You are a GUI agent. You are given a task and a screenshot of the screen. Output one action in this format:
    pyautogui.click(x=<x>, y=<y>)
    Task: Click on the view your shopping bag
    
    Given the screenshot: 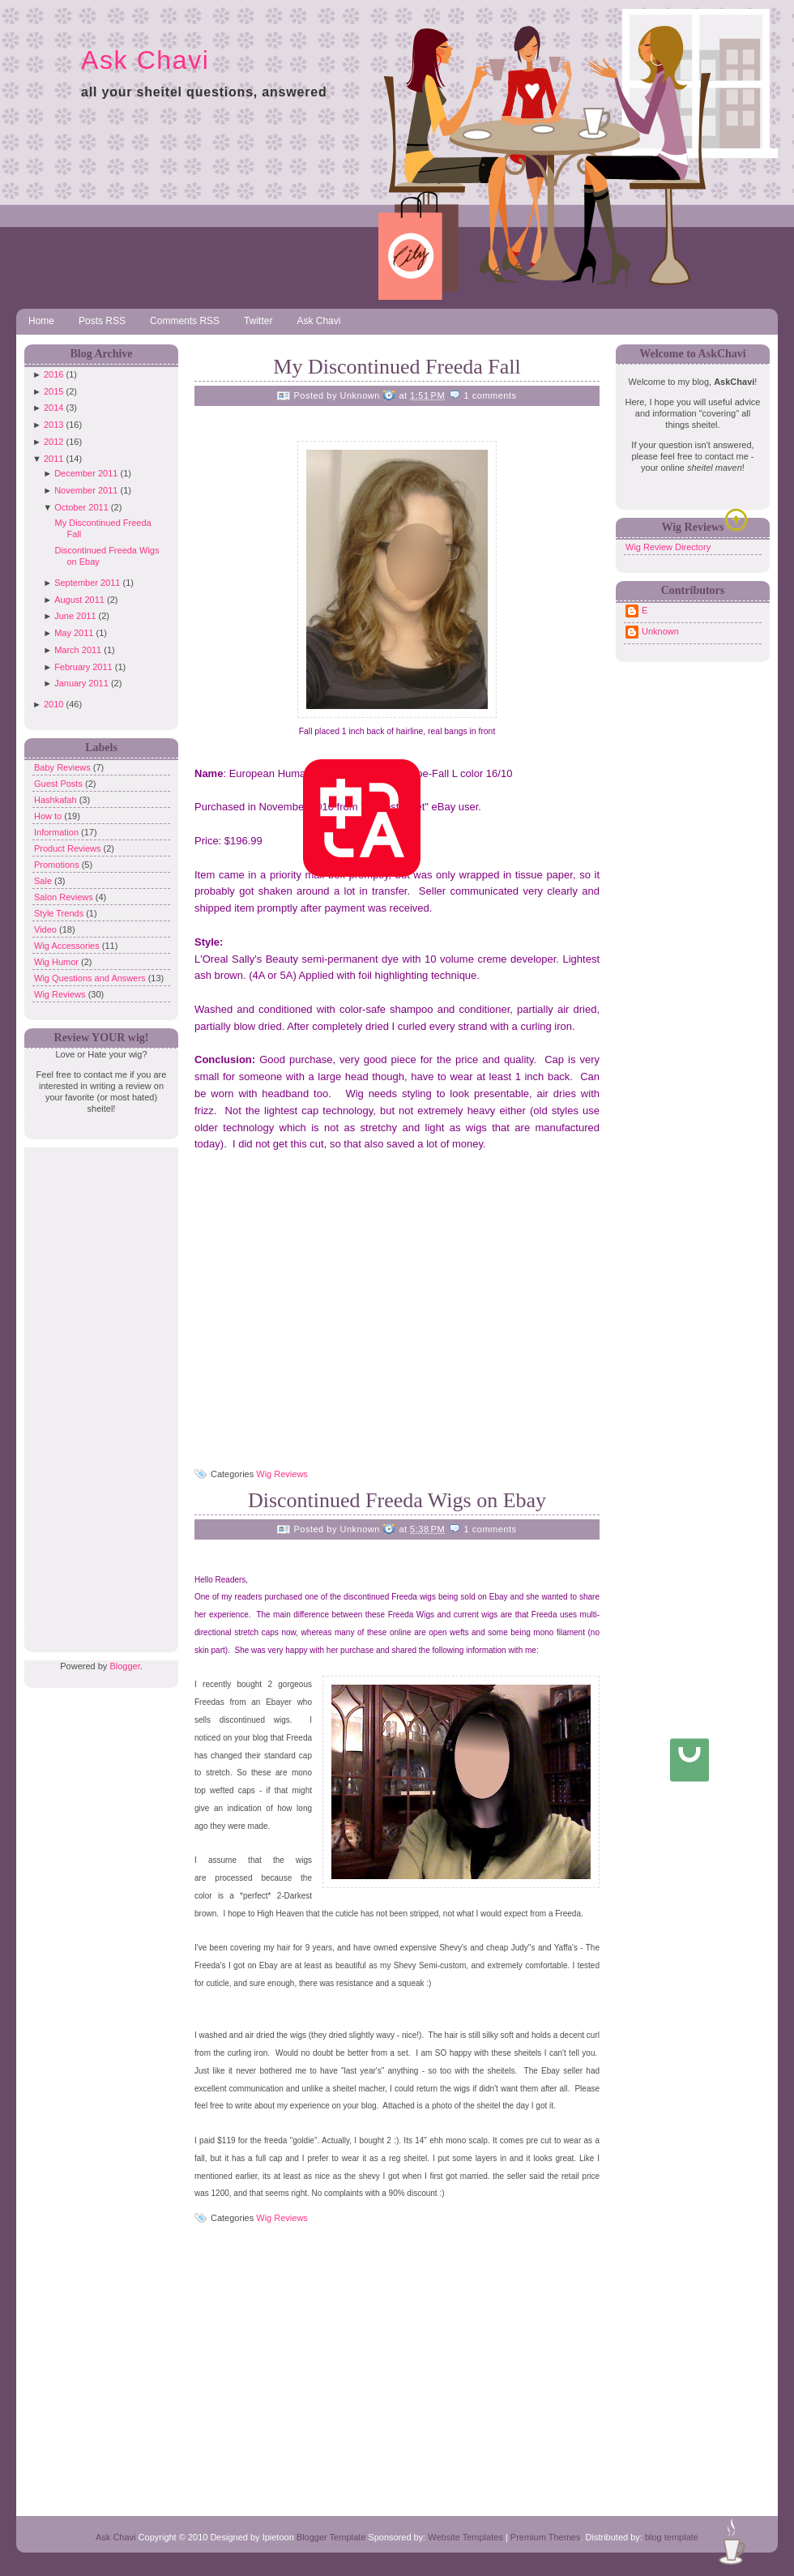 What is the action you would take?
    pyautogui.click(x=689, y=1760)
    